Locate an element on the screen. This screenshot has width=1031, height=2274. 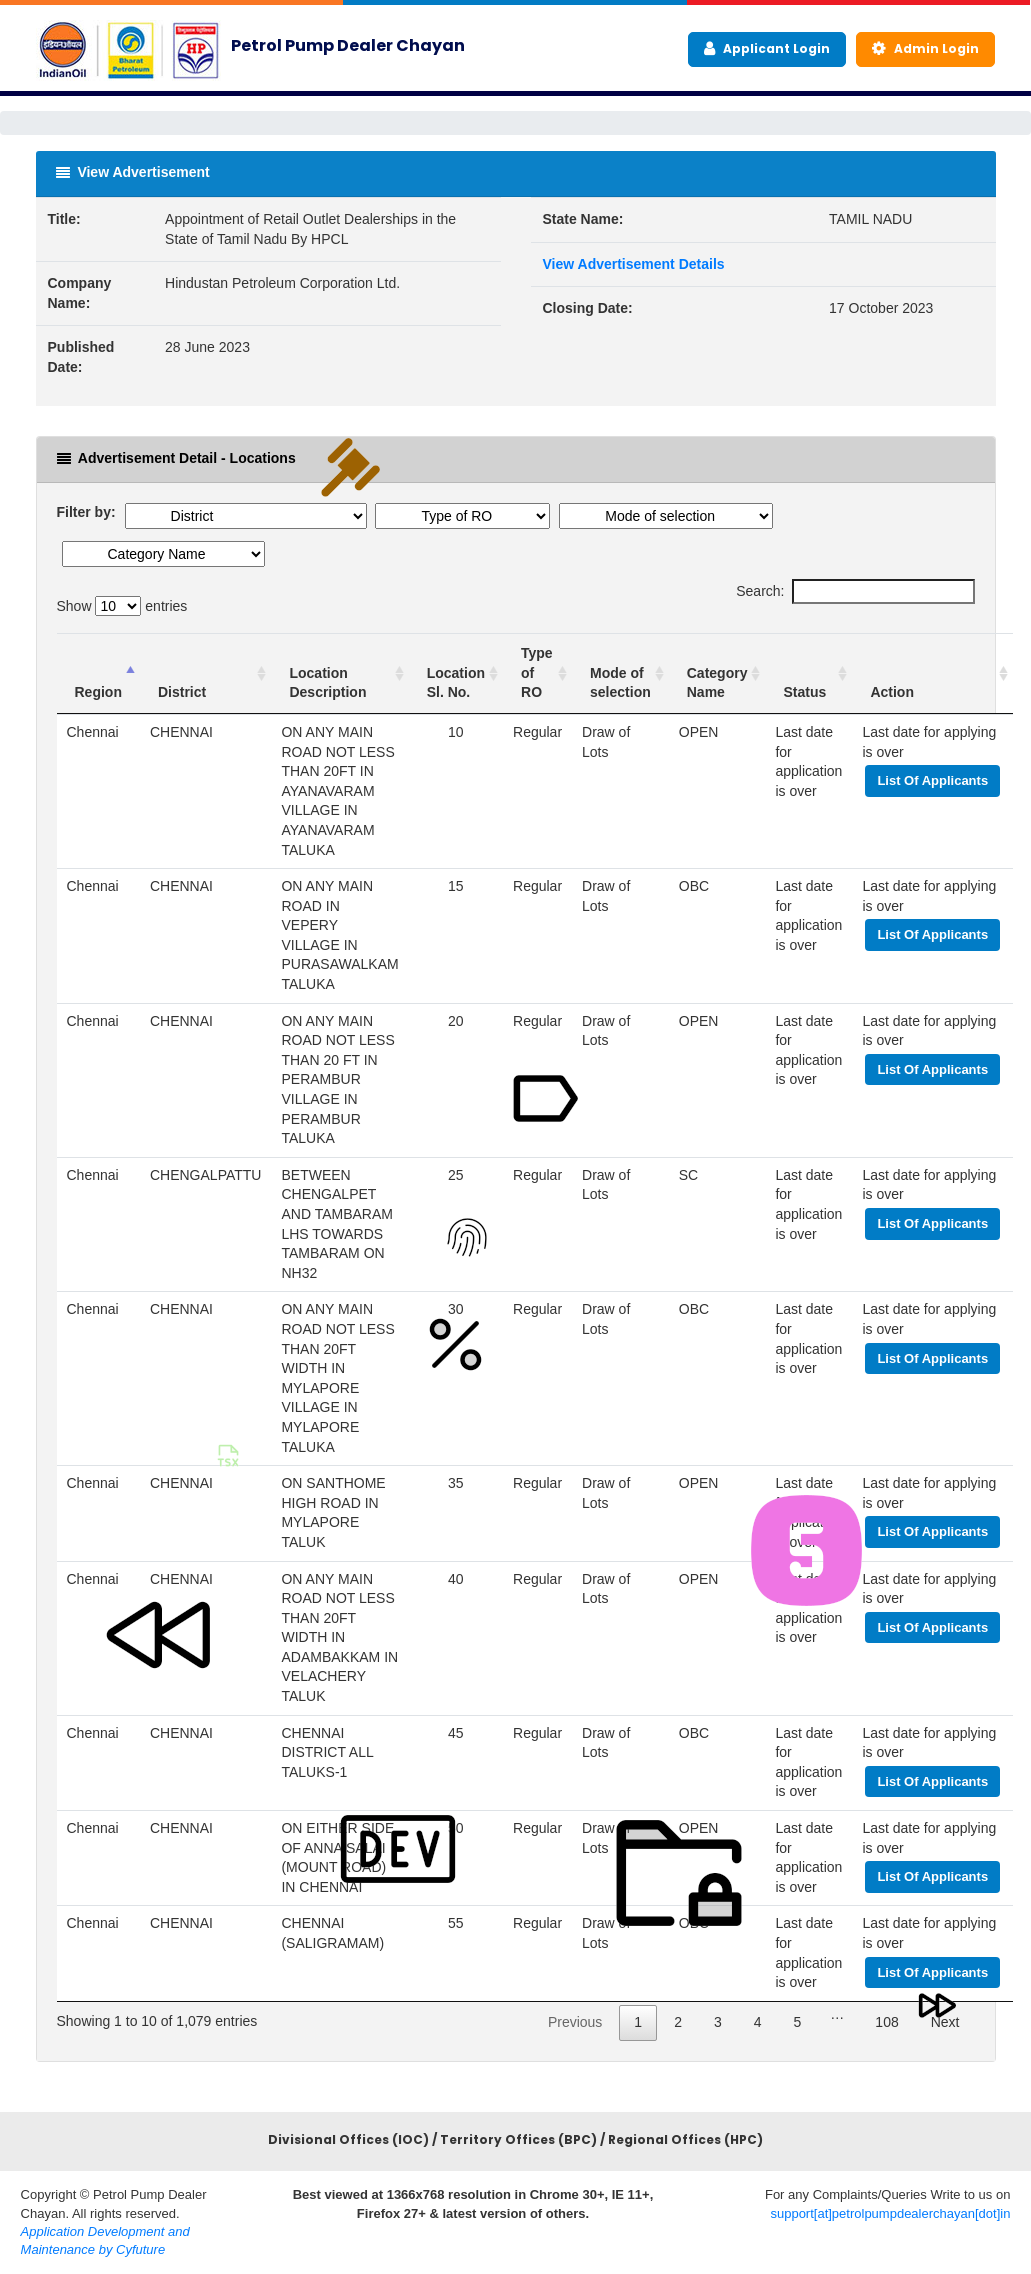
rewind media or skip backward is located at coordinates (162, 1635).